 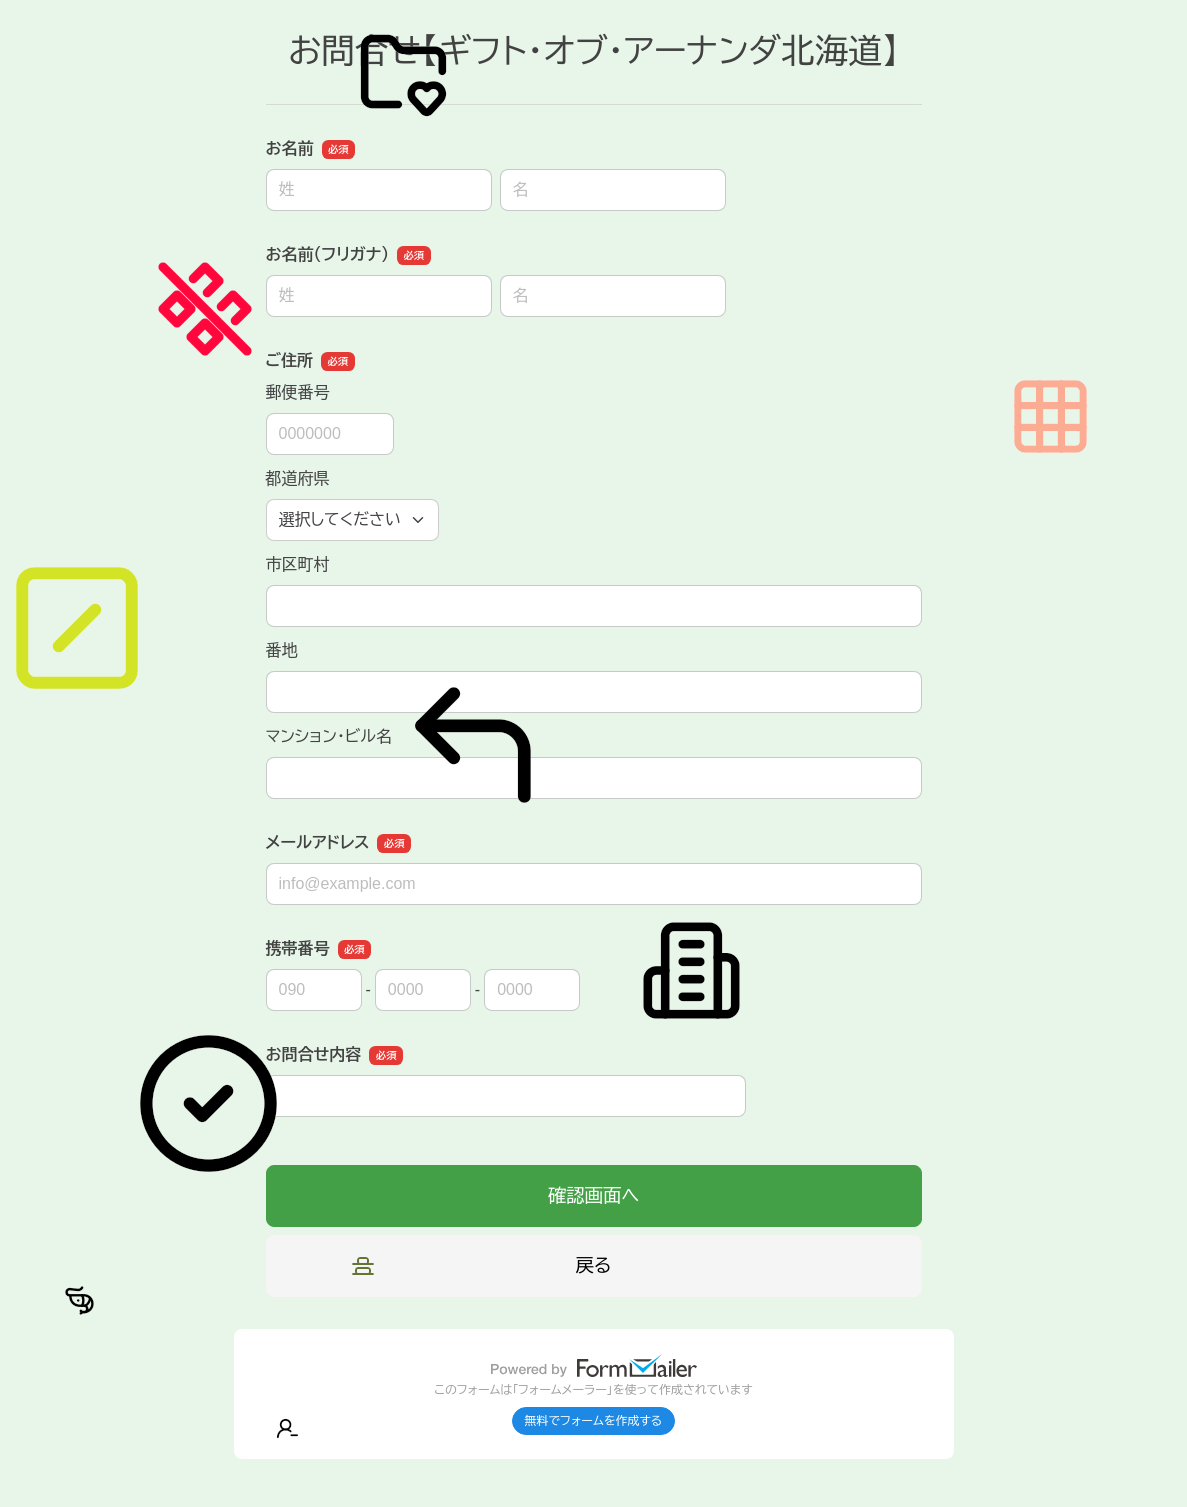 I want to click on indicates seafood or shellfish menu category, so click(x=79, y=1300).